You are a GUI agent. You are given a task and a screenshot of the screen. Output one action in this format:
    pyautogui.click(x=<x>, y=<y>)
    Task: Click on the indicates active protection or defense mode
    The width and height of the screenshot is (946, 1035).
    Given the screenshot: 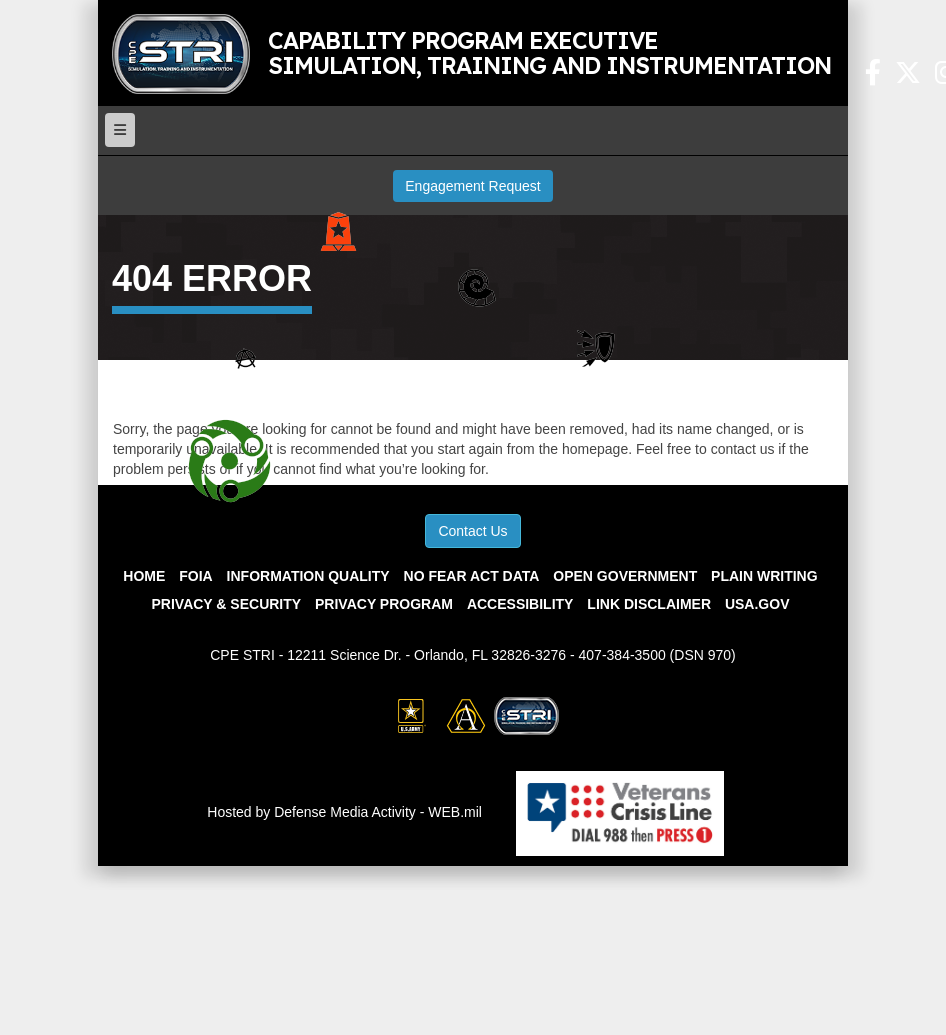 What is the action you would take?
    pyautogui.click(x=596, y=348)
    